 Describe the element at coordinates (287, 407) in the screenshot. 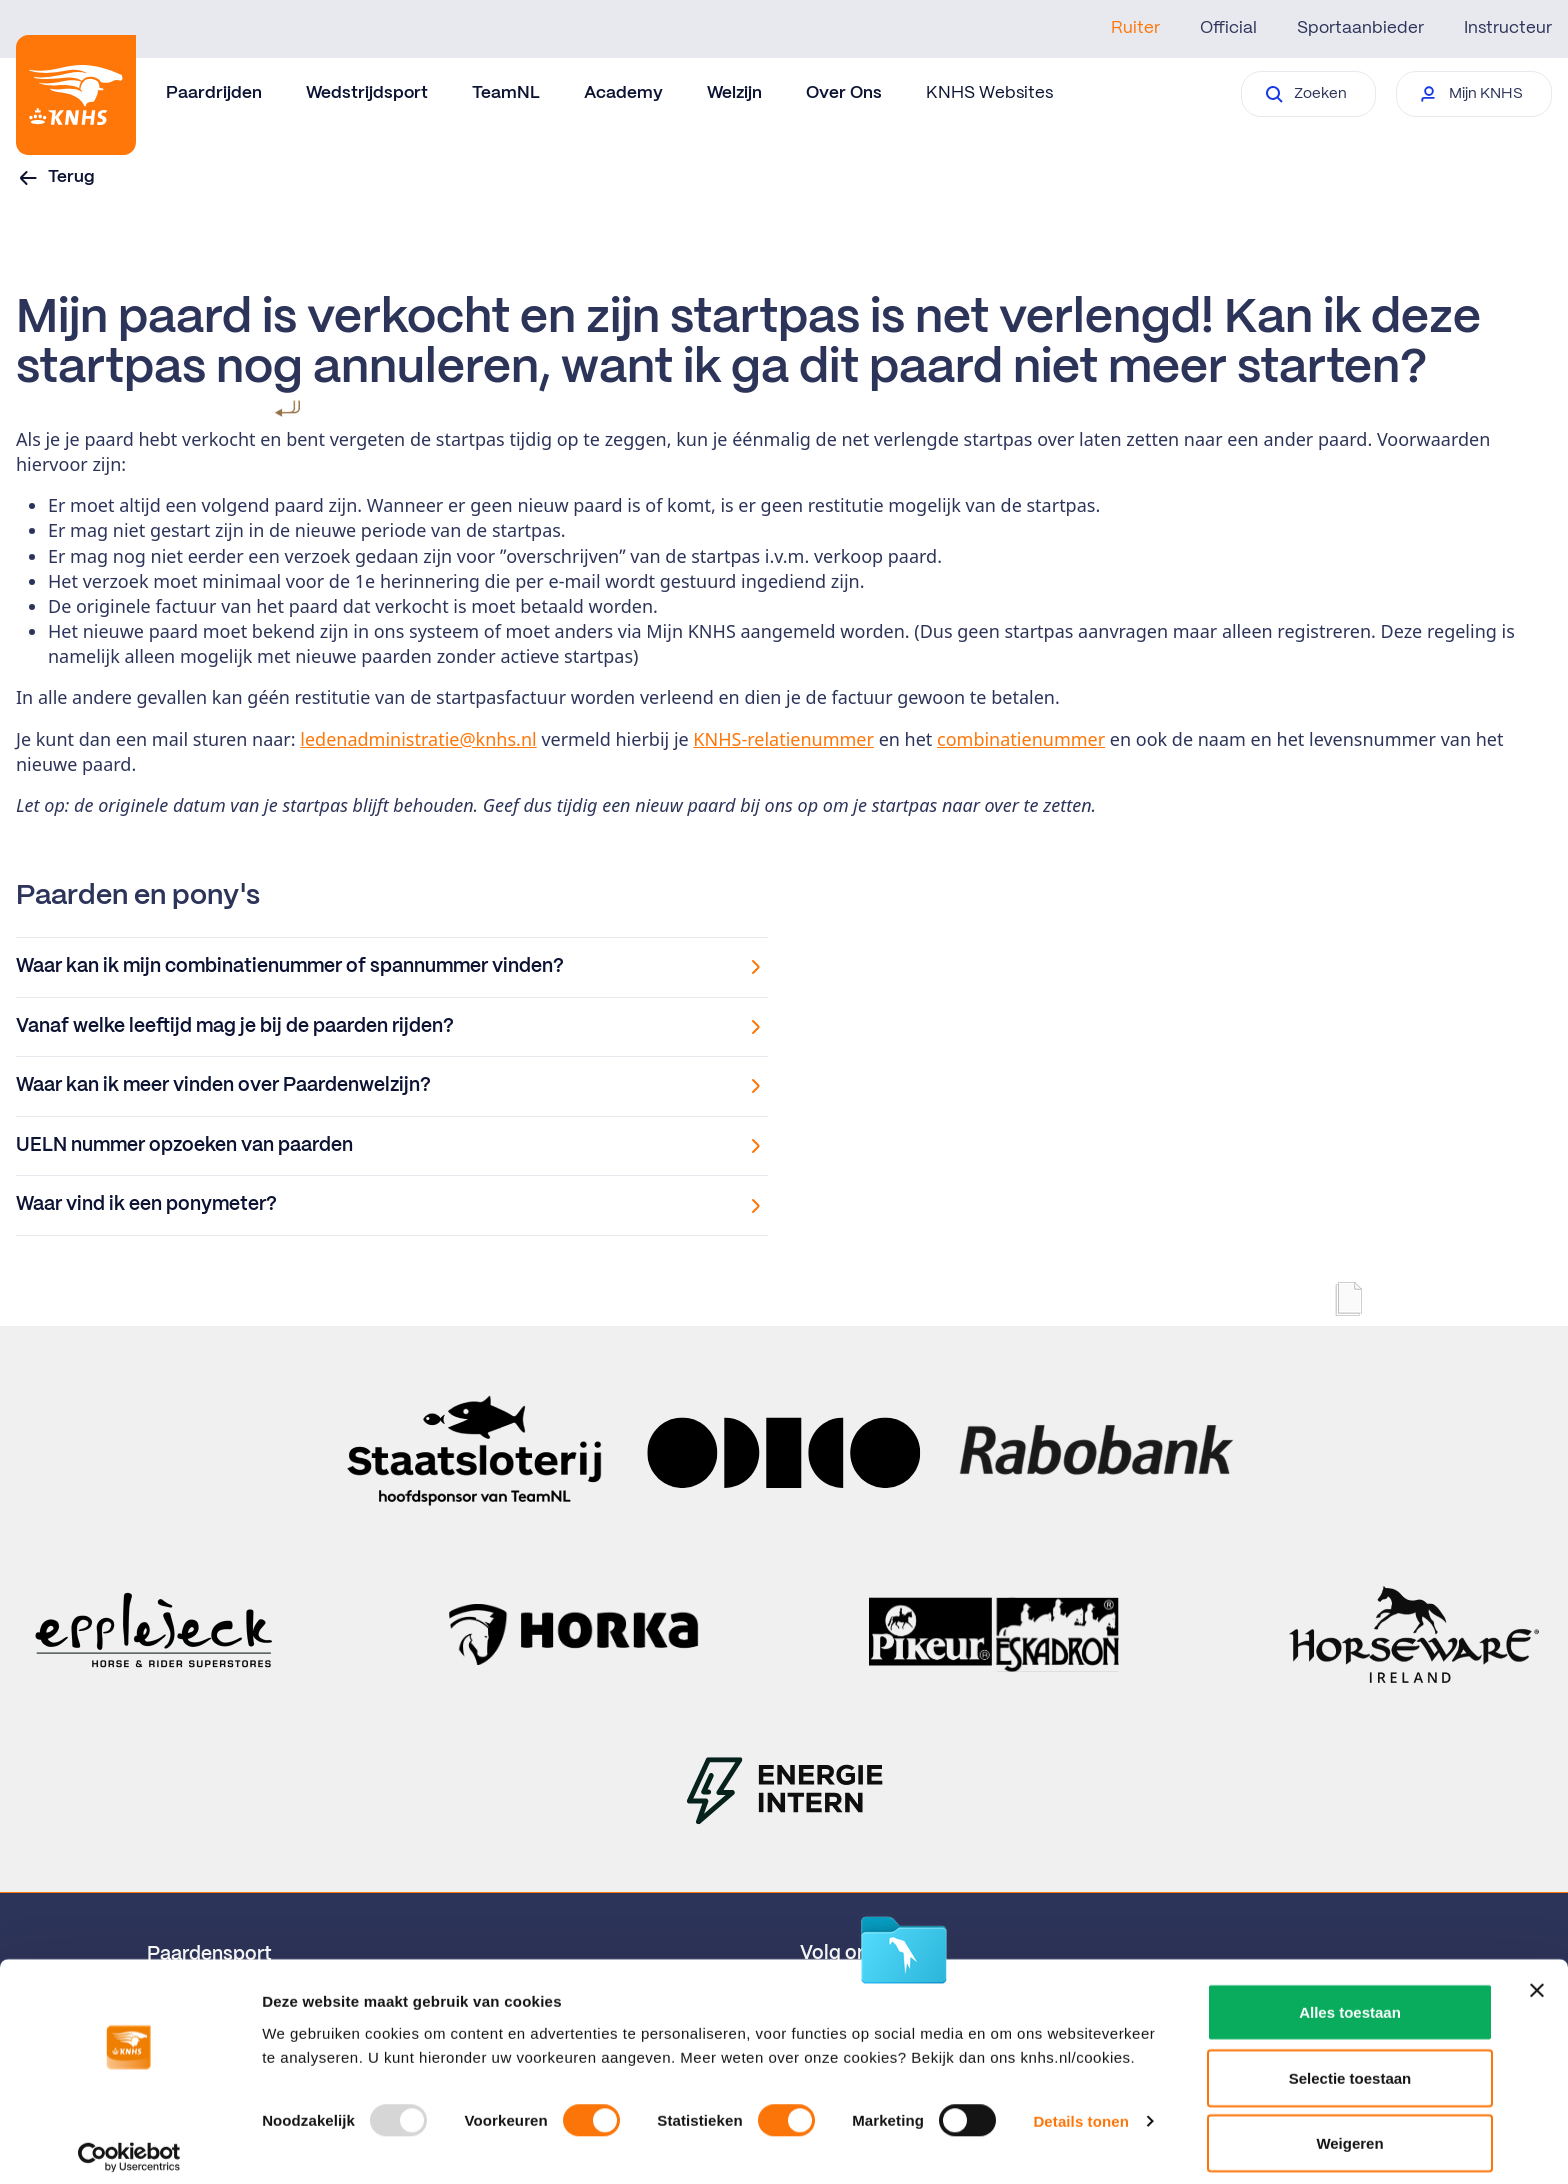

I see `reply to all recipients of an email` at that location.